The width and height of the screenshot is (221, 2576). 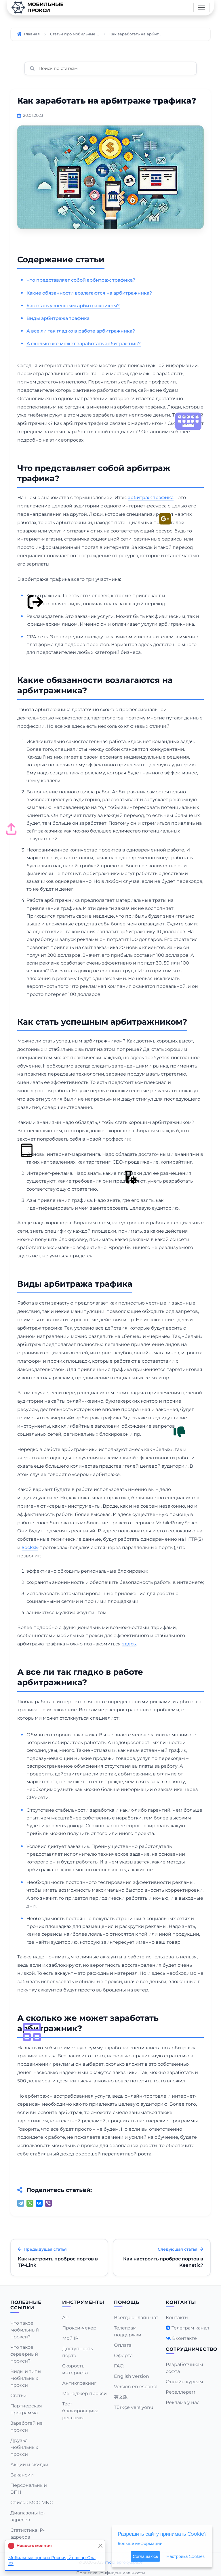 I want to click on sign in with Google+, so click(x=165, y=519).